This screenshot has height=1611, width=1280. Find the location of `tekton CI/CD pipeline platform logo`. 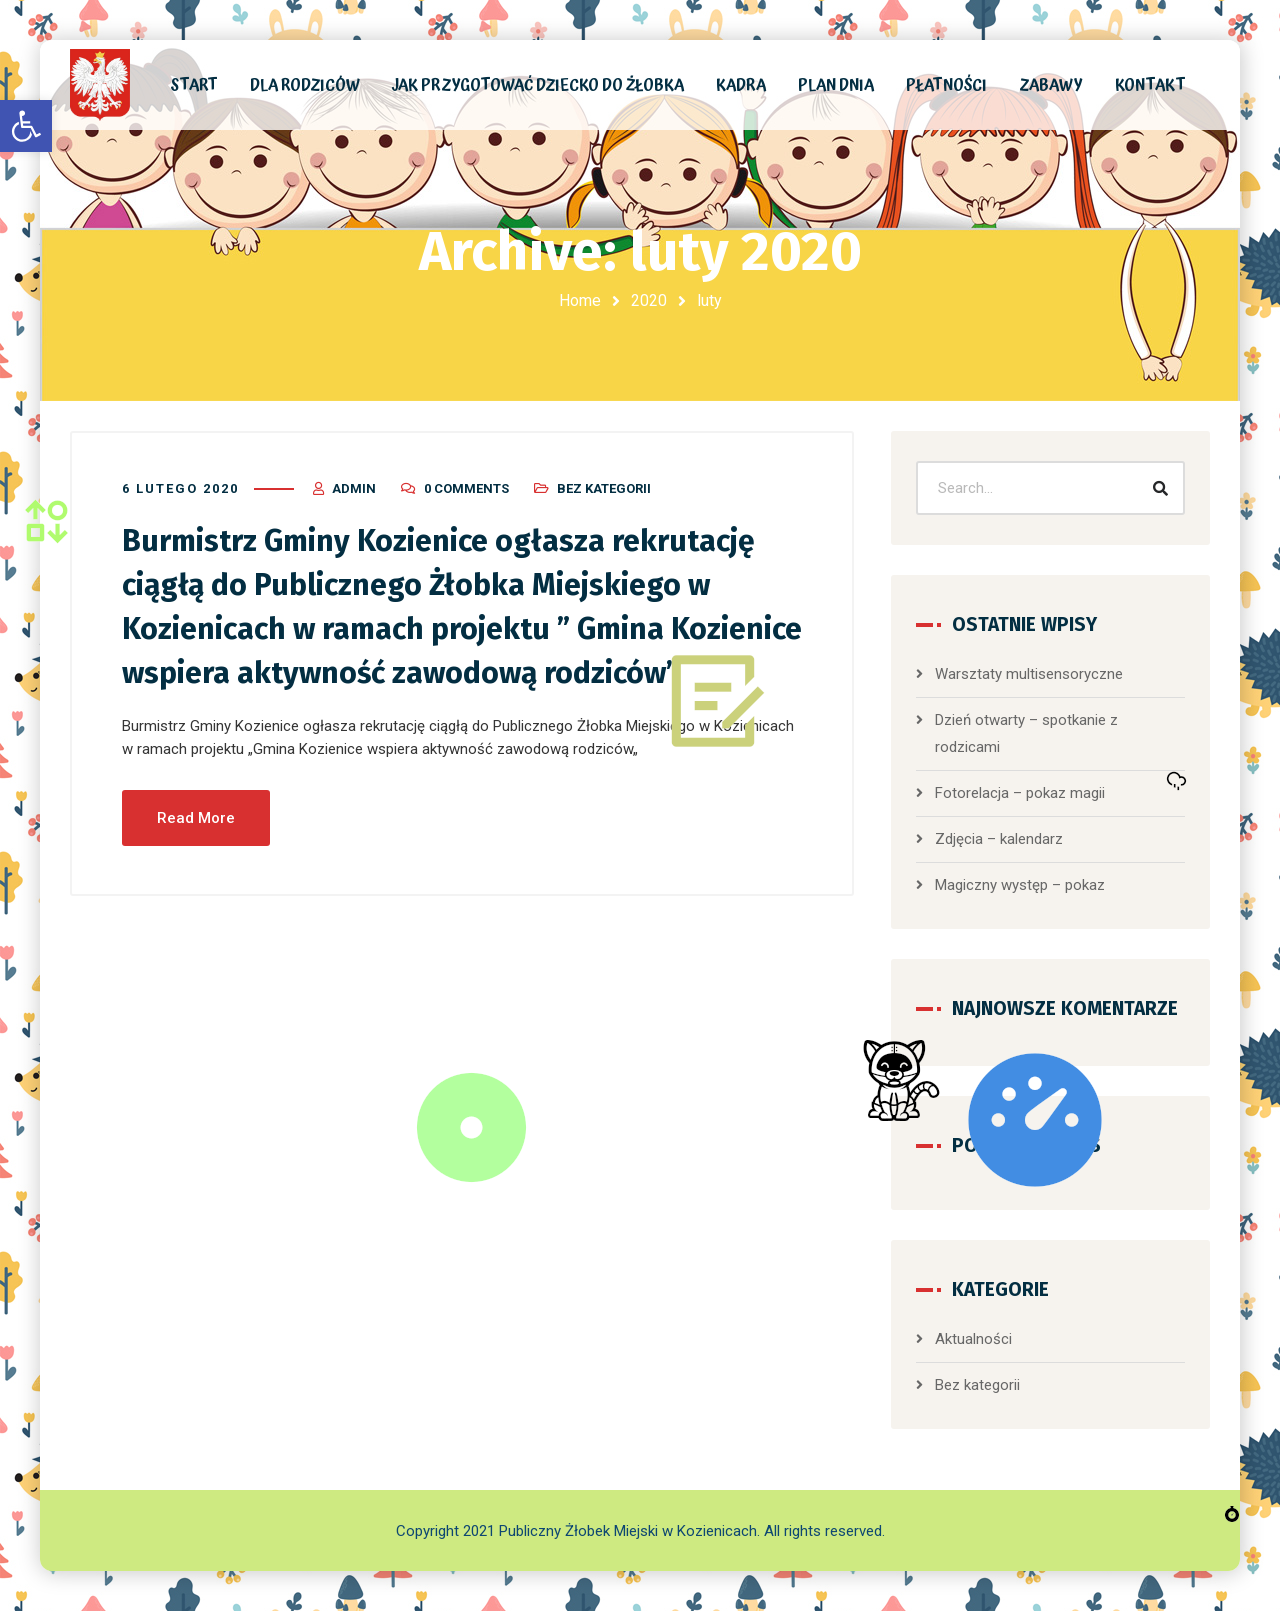

tekton CI/CD pipeline platform logo is located at coordinates (901, 1080).